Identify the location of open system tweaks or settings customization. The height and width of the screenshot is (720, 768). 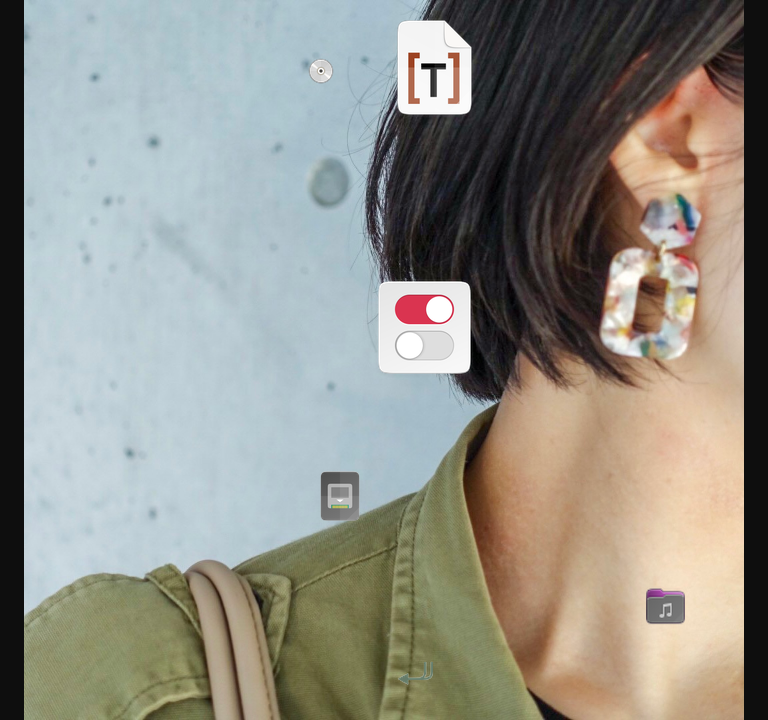
(424, 327).